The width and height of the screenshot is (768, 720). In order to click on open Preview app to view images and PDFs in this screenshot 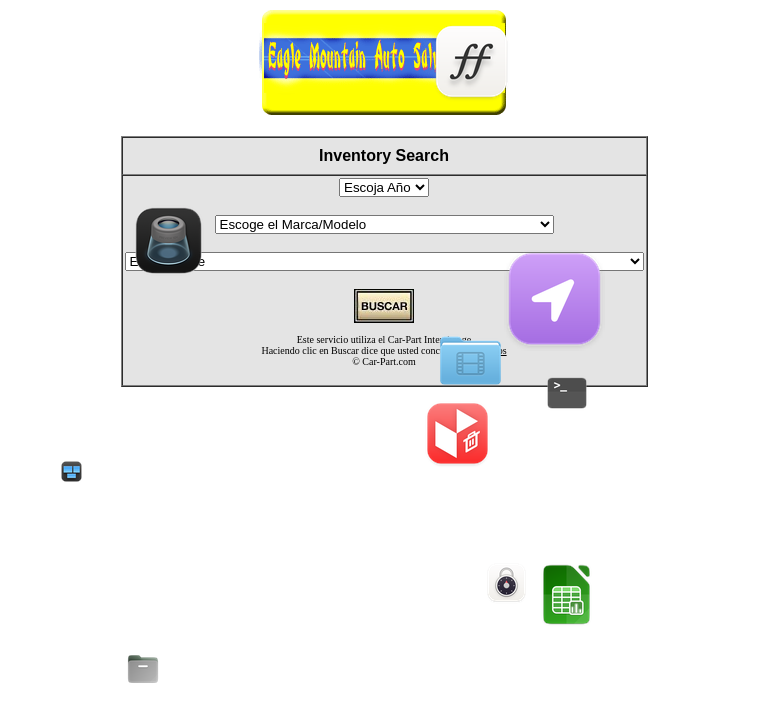, I will do `click(168, 240)`.